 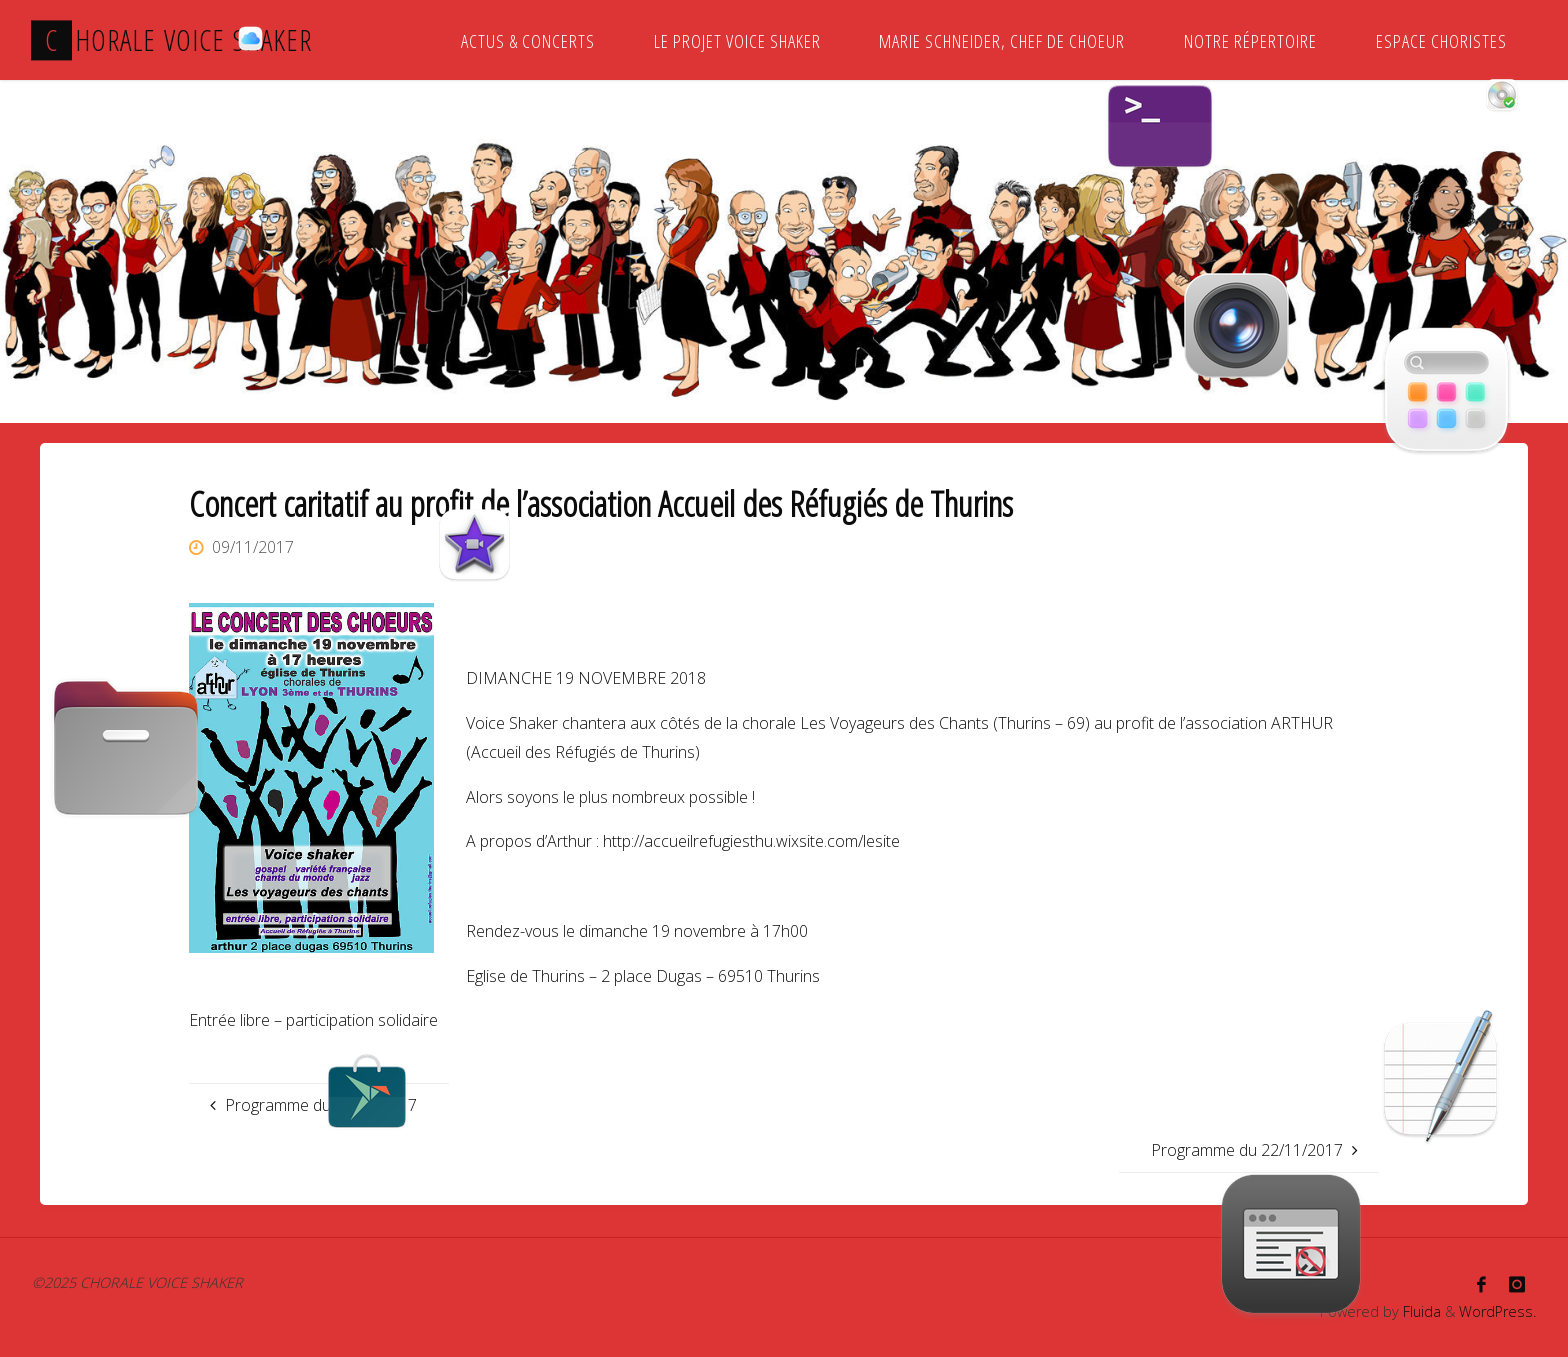 What do you see at coordinates (367, 1097) in the screenshot?
I see `open the snap store to browse and install applications` at bounding box center [367, 1097].